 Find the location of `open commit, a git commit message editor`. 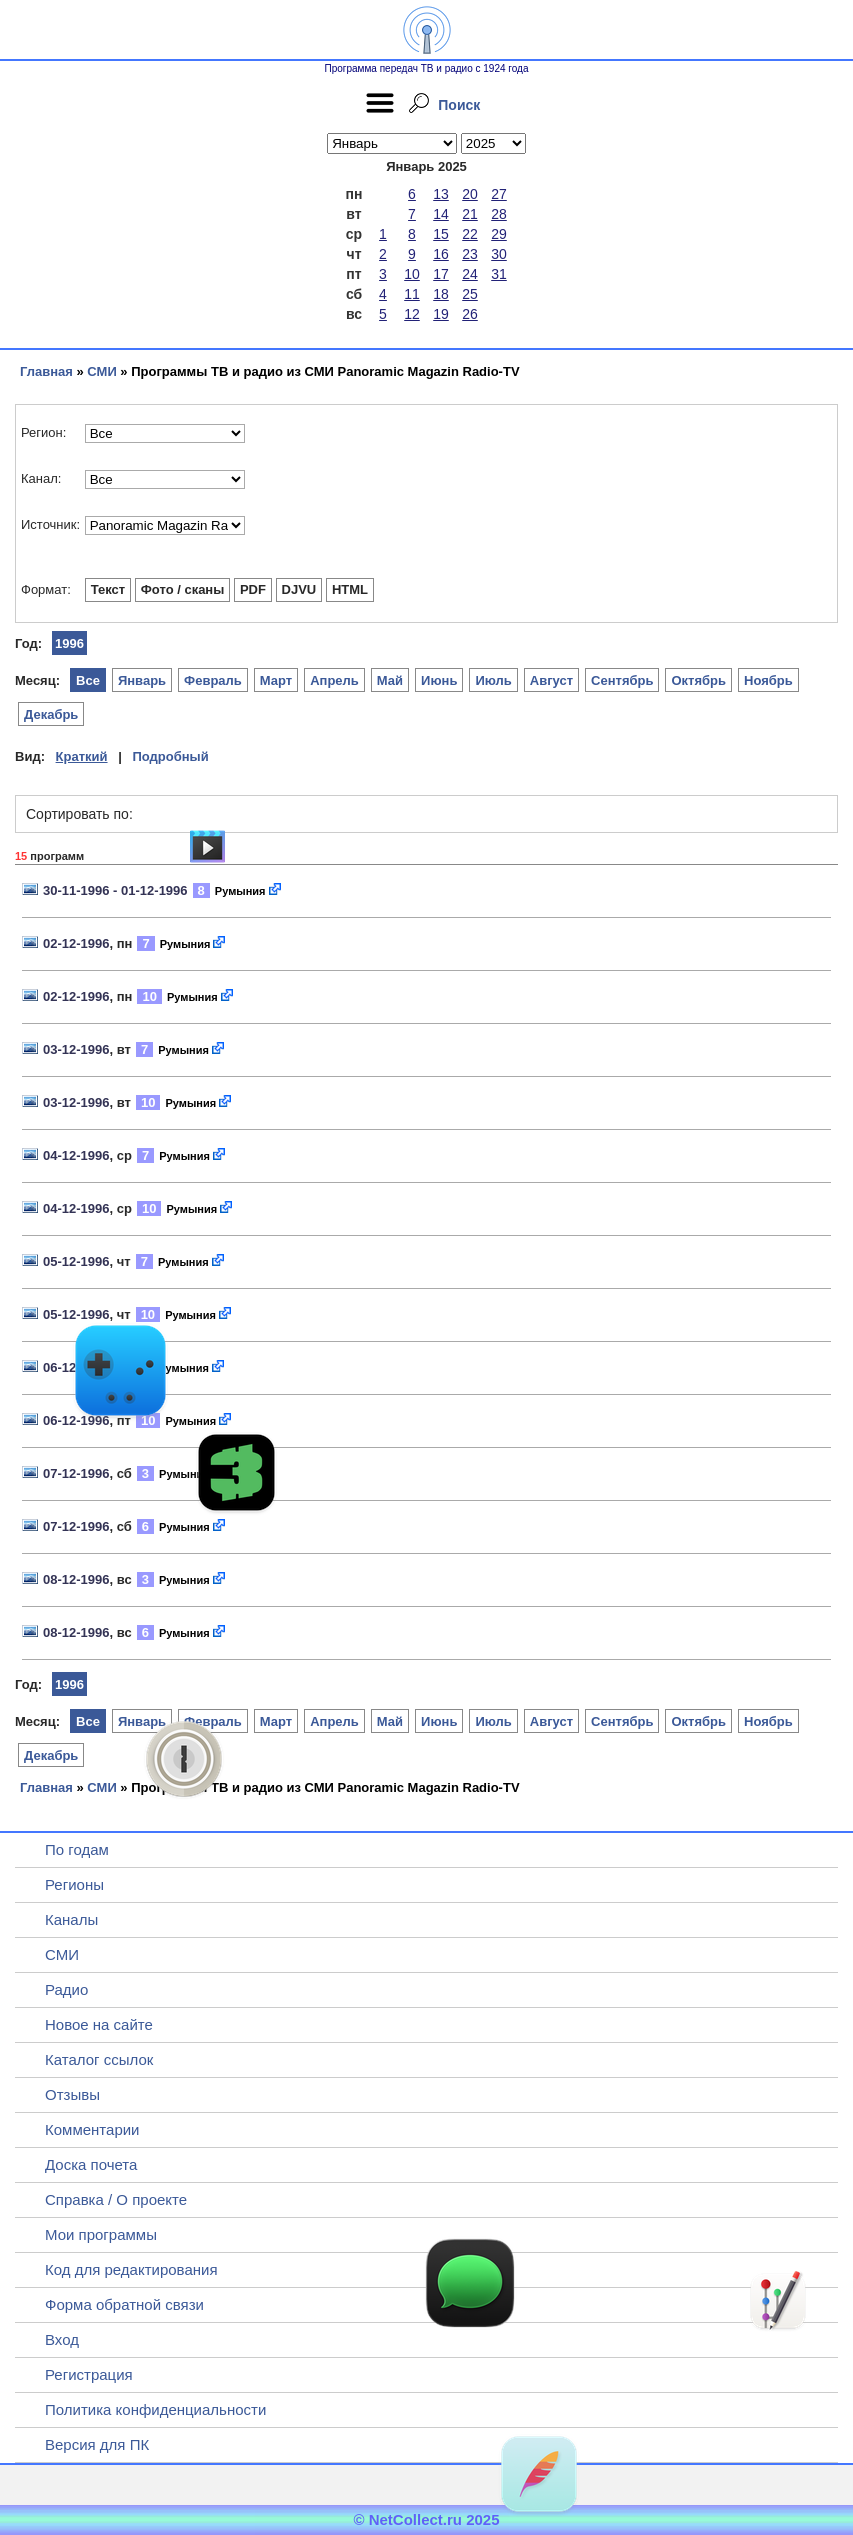

open commit, a git commit message editor is located at coordinates (778, 2301).